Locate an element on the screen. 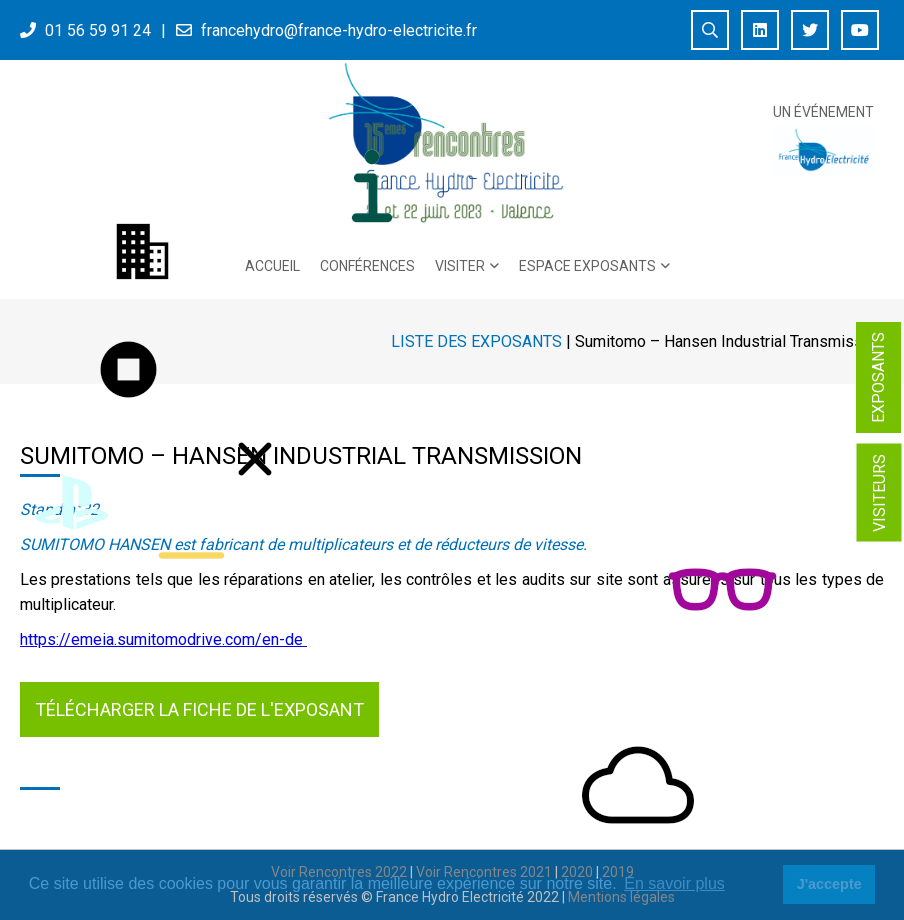 This screenshot has width=904, height=920. stop media playback is located at coordinates (128, 369).